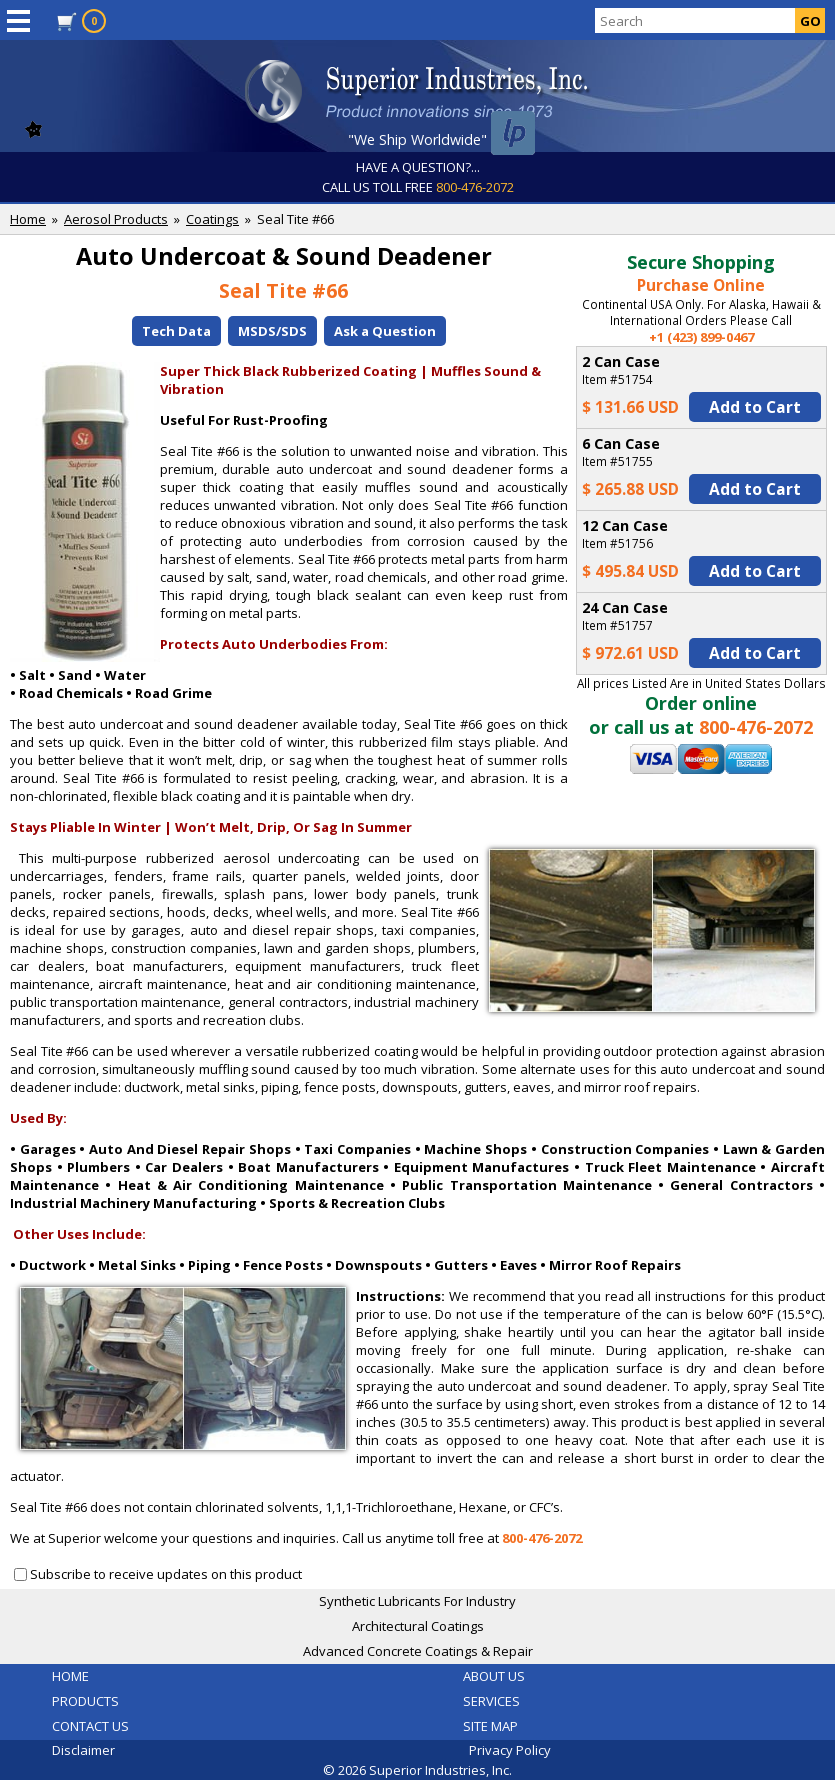  I want to click on link to Liberapay donation page, so click(513, 133).